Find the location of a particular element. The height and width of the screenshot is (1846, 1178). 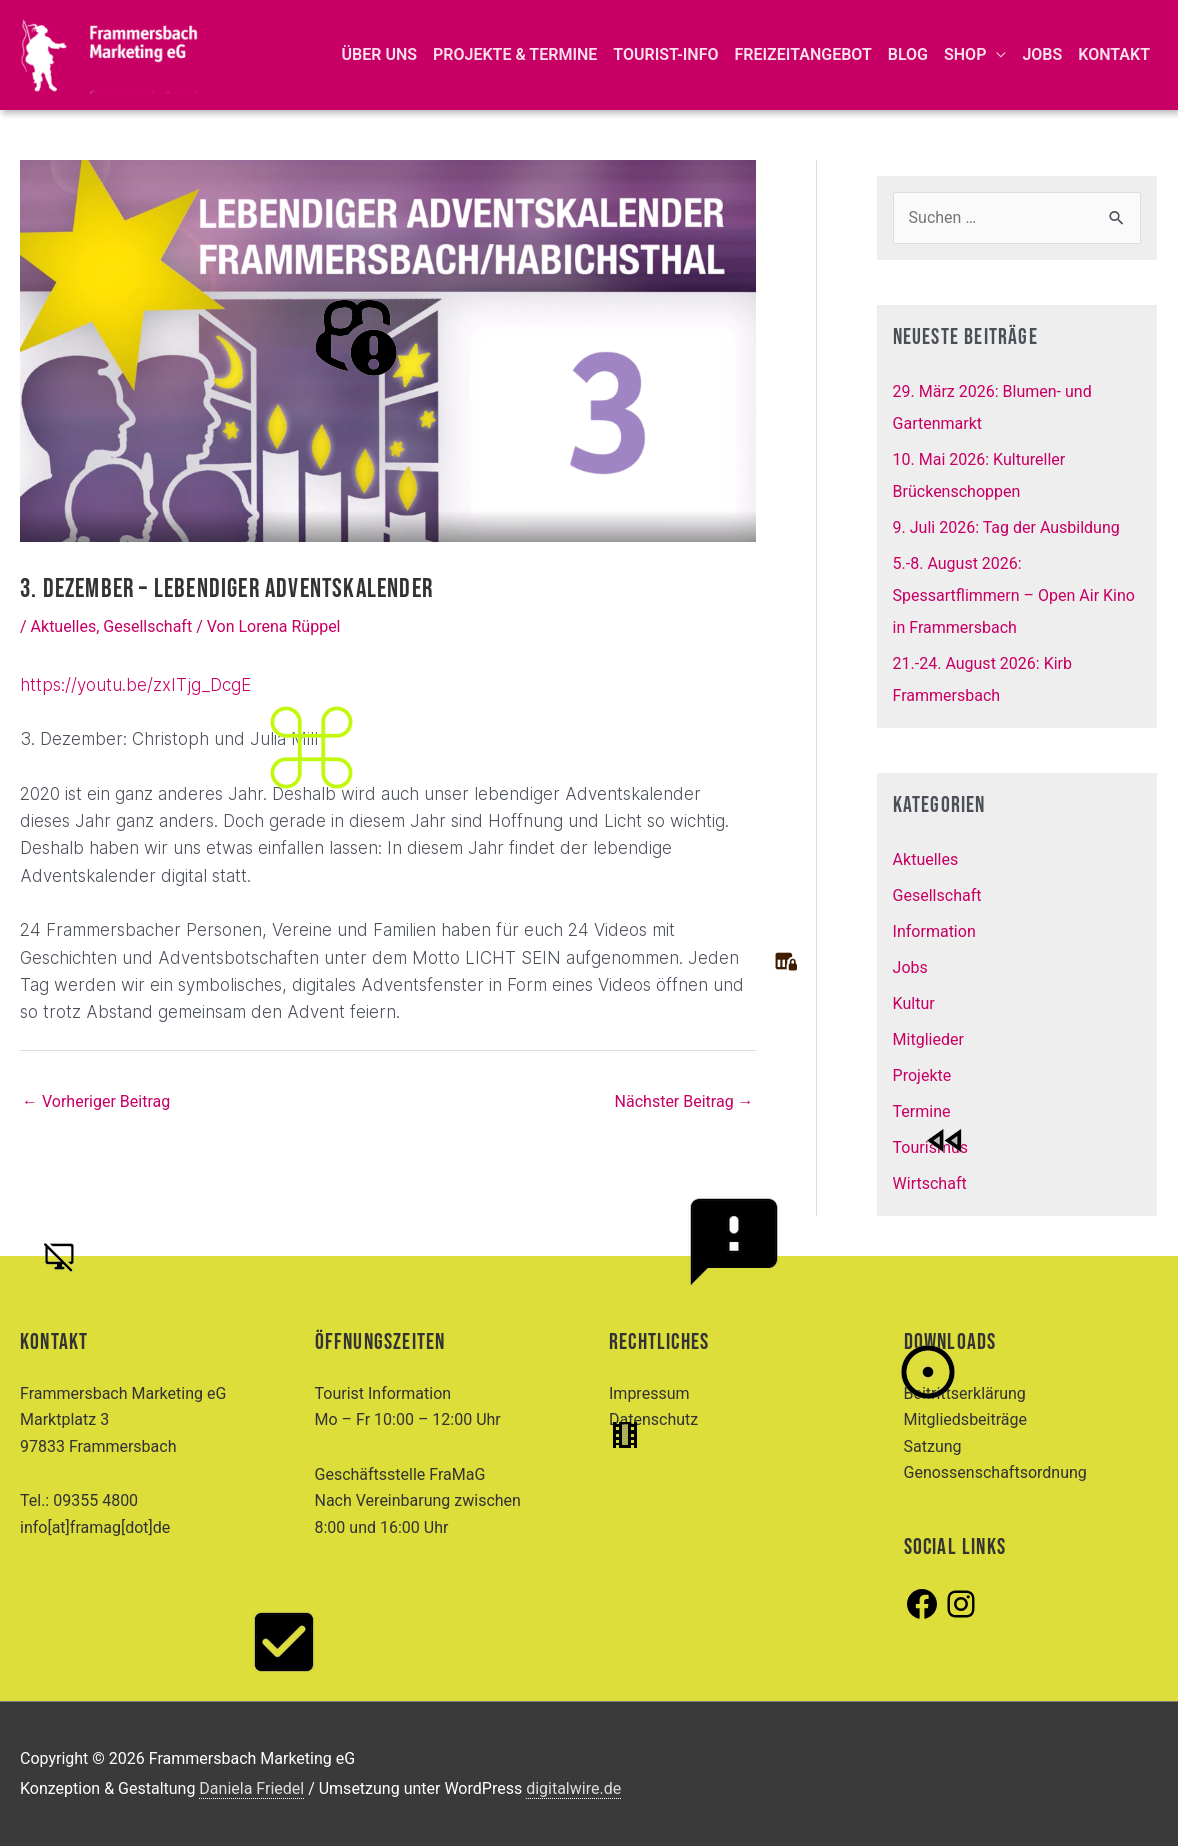

access local movie theaters or showtimes is located at coordinates (625, 1435).